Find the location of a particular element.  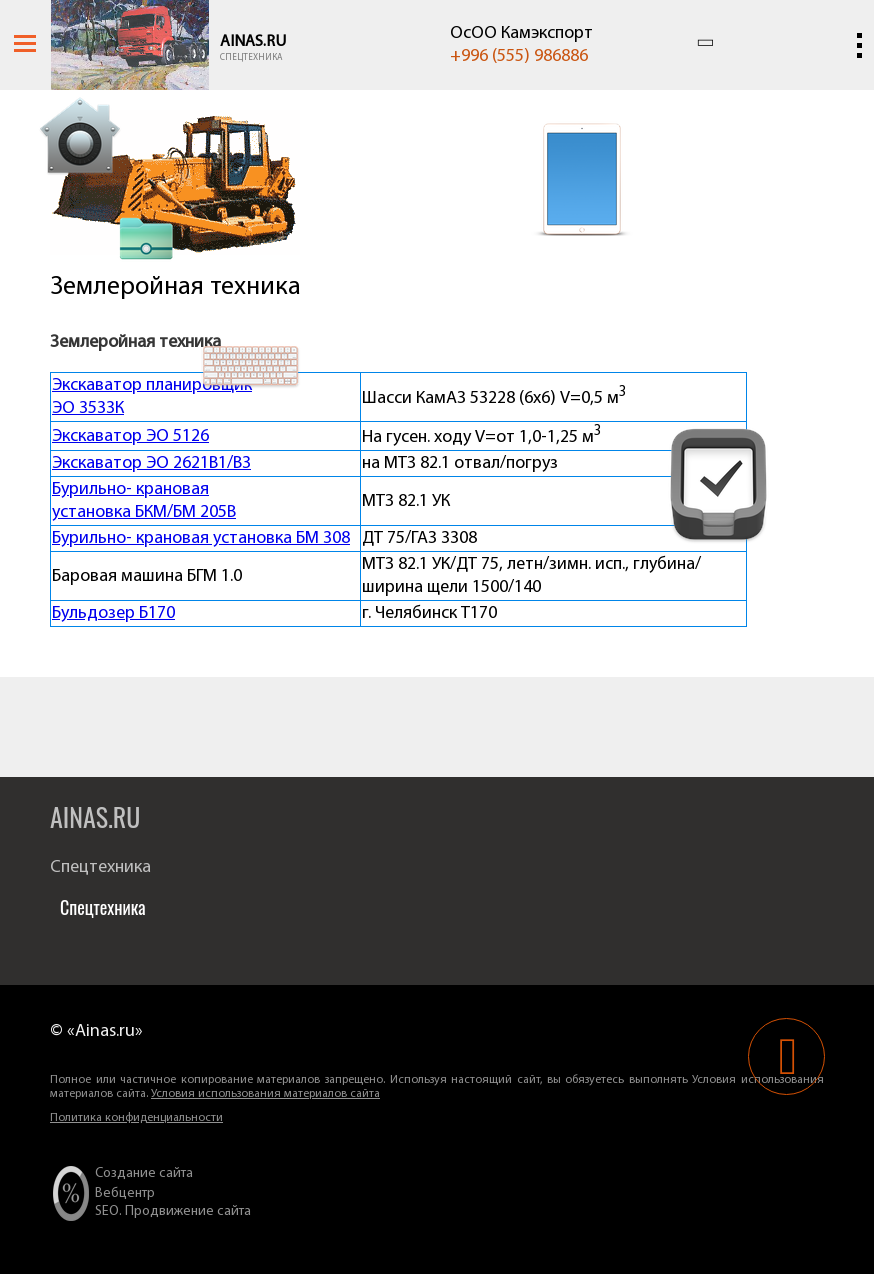

access FileVault disk encryption settings is located at coordinates (80, 135).